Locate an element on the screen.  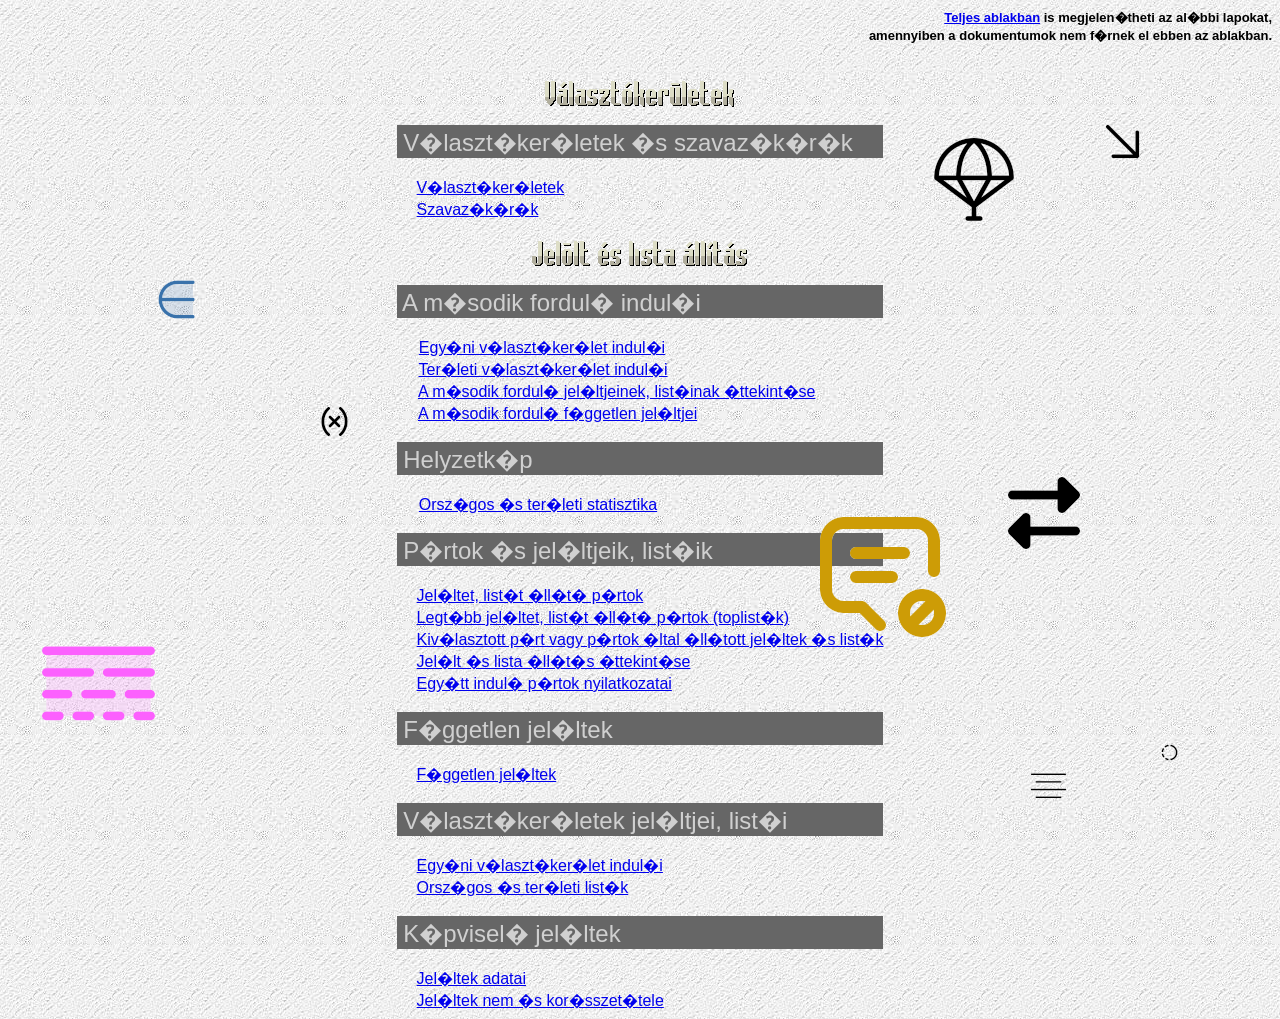
indicates loading or processing in progress is located at coordinates (1169, 752).